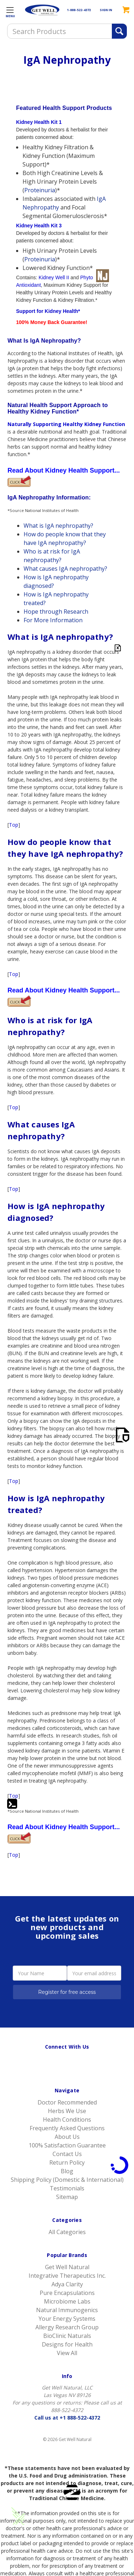 Image resolution: width=134 pixels, height=2576 pixels. Describe the element at coordinates (123, 1435) in the screenshot. I see `view protected or secured document` at that location.